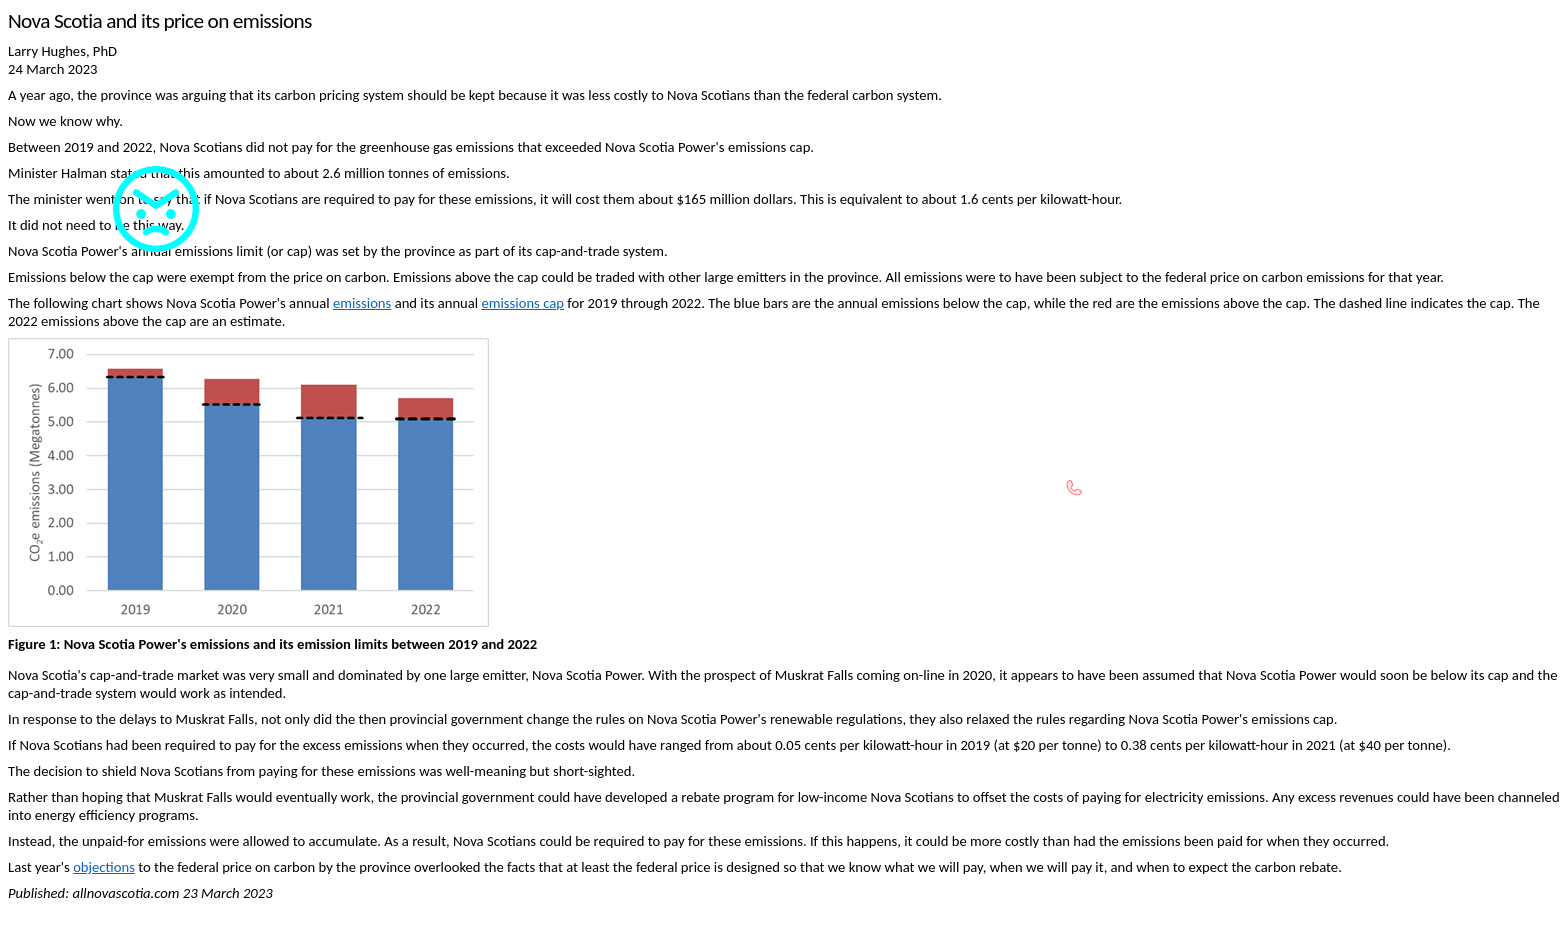 This screenshot has width=1568, height=936. What do you see at coordinates (1074, 488) in the screenshot?
I see `tap to make a phone call` at bounding box center [1074, 488].